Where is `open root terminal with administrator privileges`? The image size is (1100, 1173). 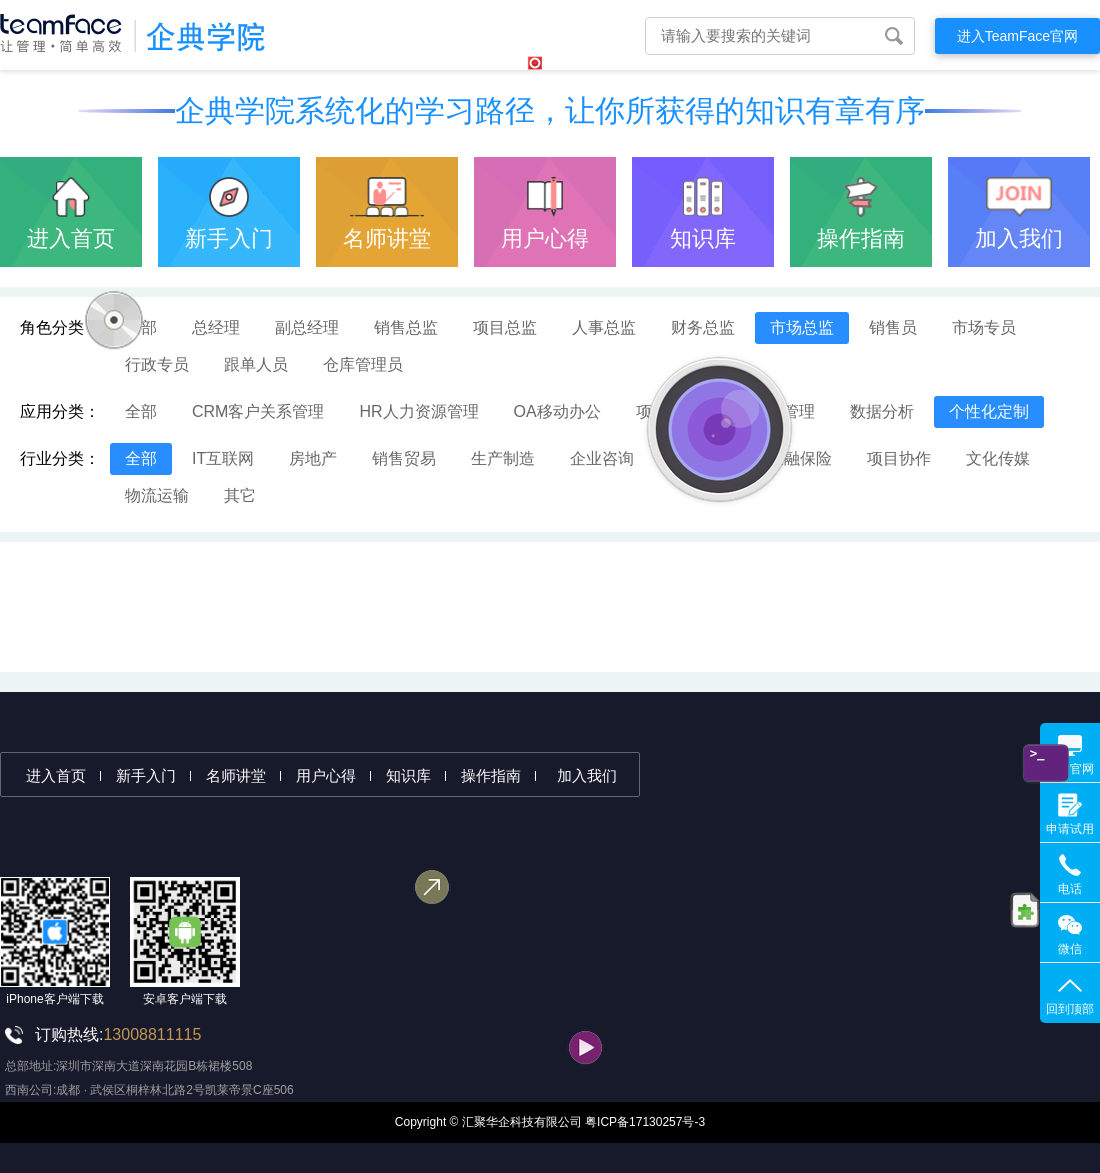
open root terminal with administrator privileges is located at coordinates (1046, 763).